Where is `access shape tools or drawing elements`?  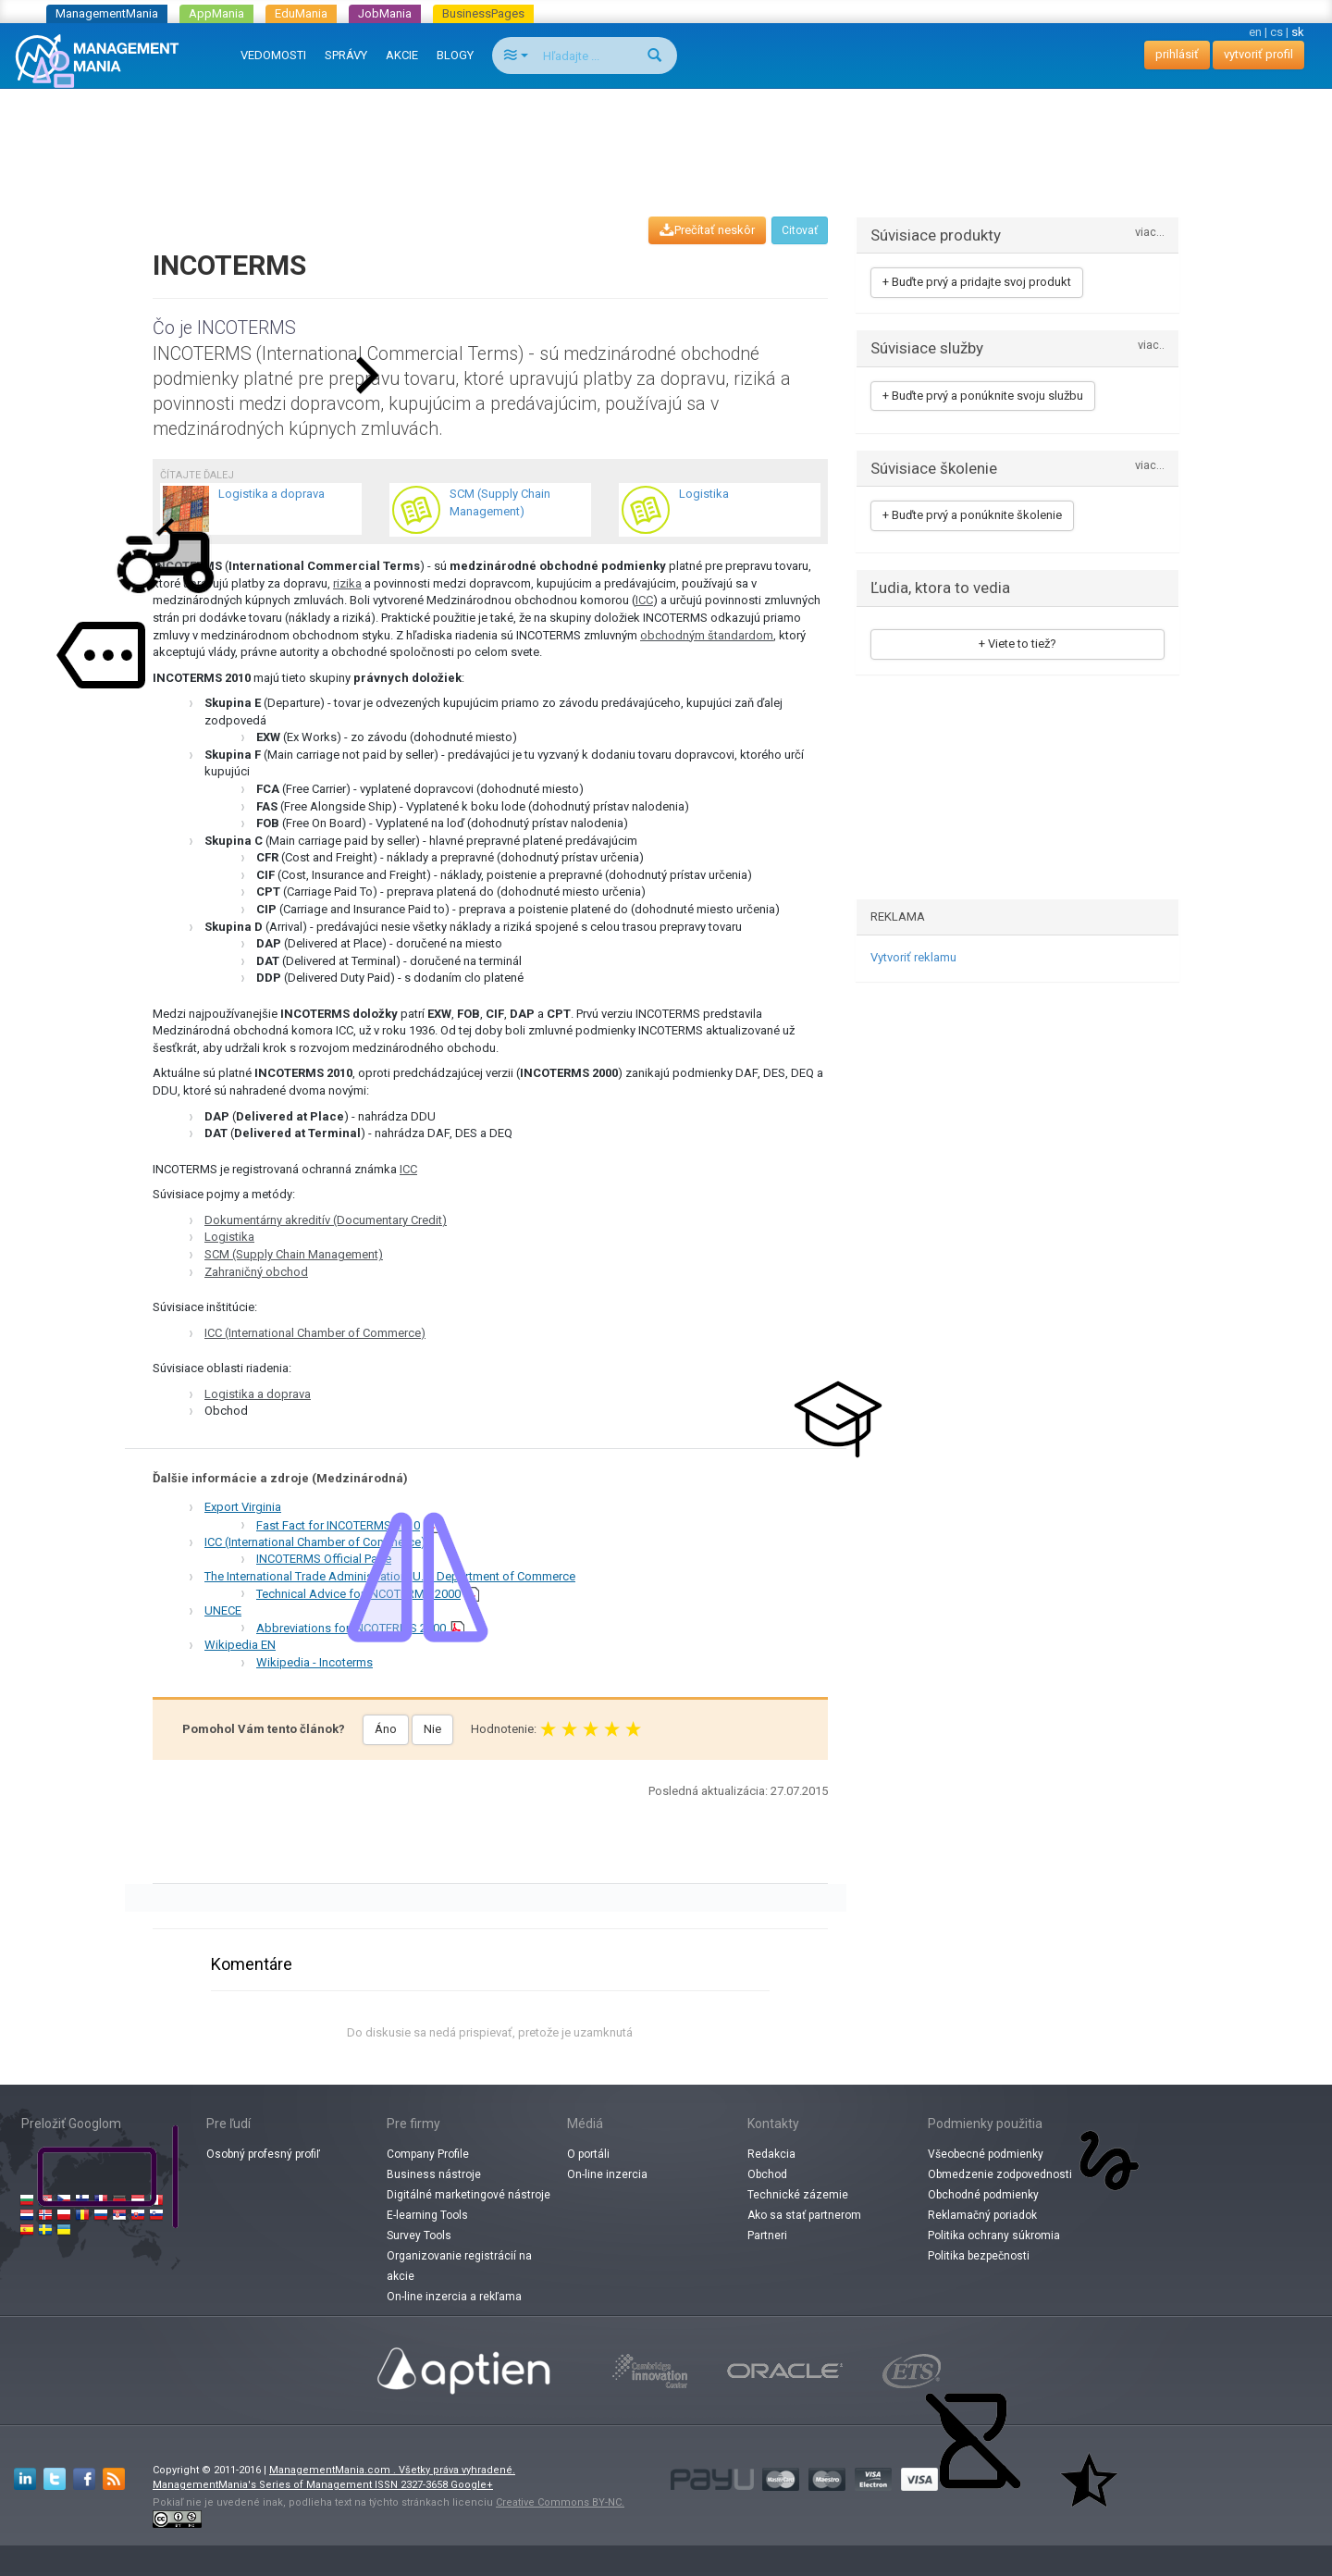
access shape tools or drawing elements is located at coordinates (54, 70).